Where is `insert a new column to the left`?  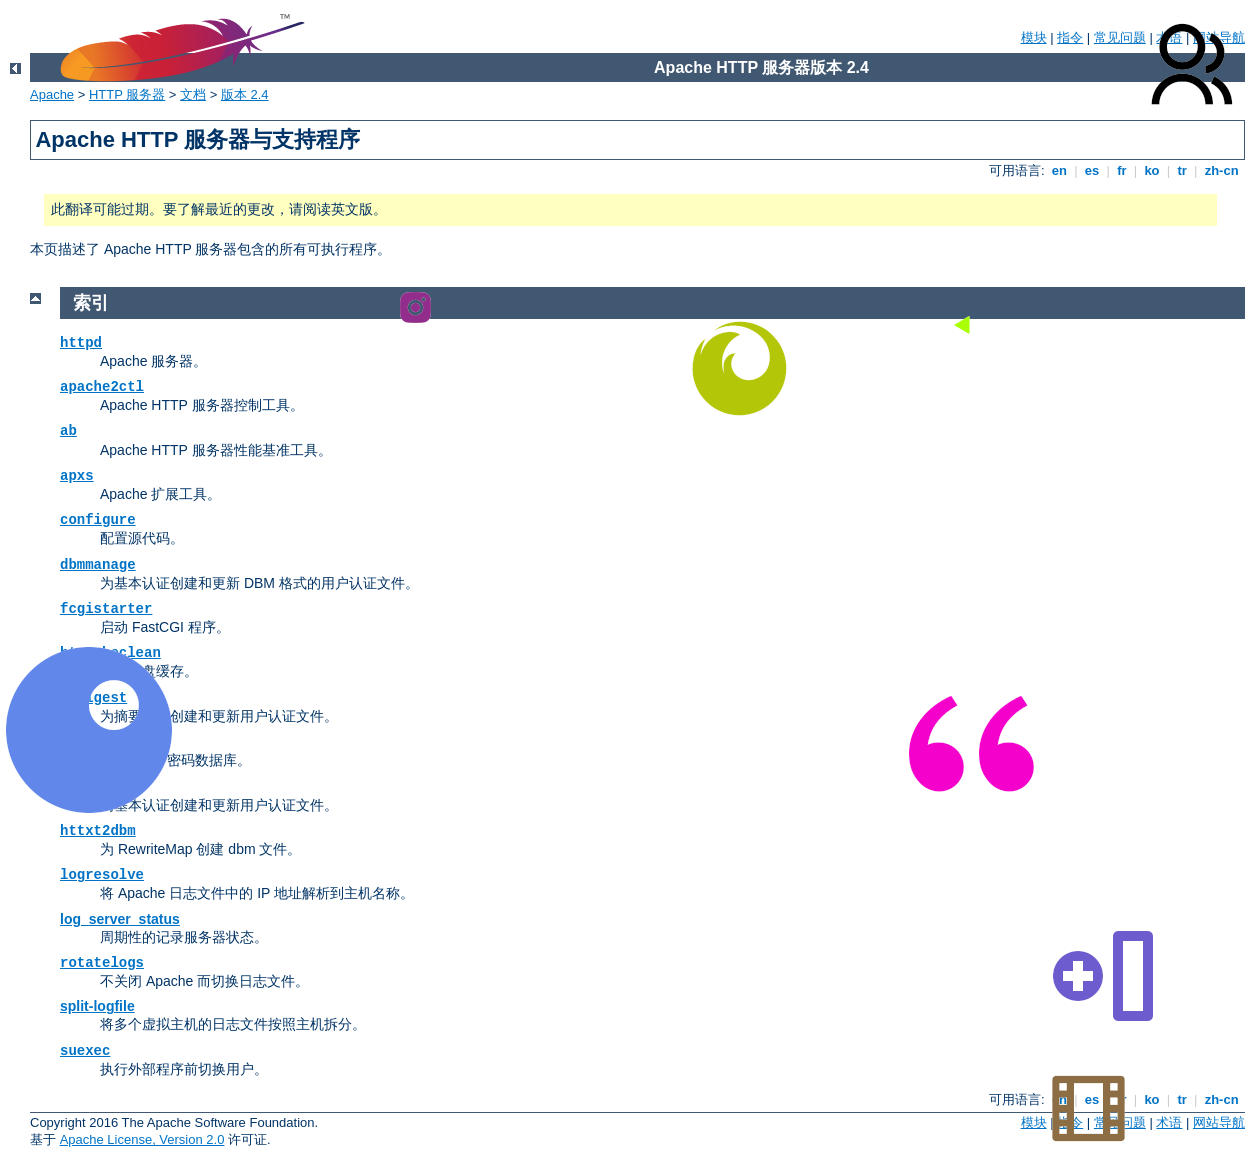
insert a new column to the left is located at coordinates (1108, 976).